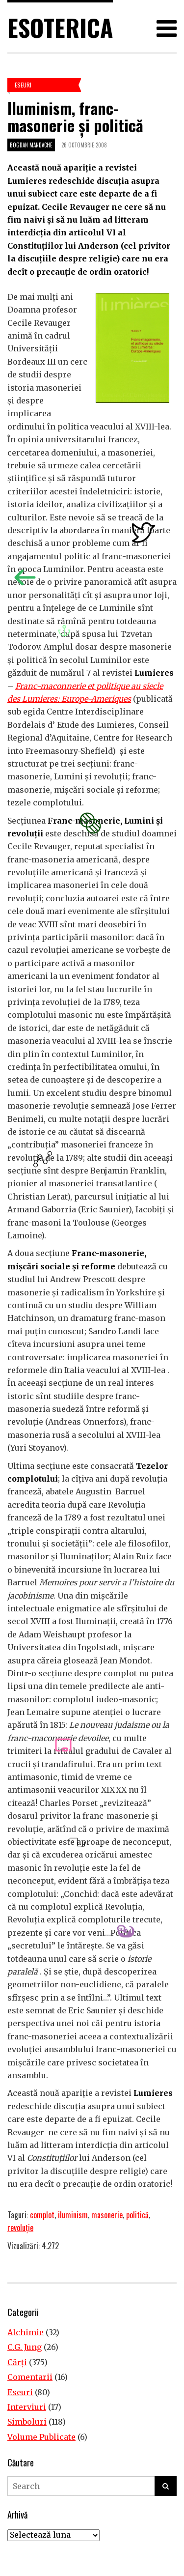 The width and height of the screenshot is (184, 2576). What do you see at coordinates (43, 1159) in the screenshot?
I see `view connected data points or nodes` at bounding box center [43, 1159].